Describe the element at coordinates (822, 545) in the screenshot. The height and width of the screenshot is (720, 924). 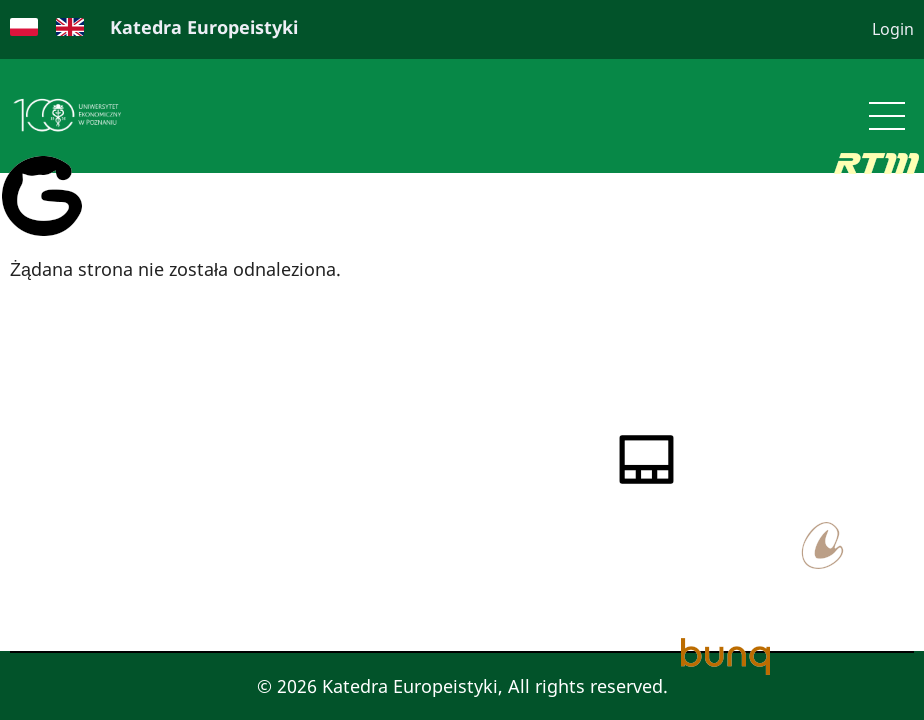
I see `crewai logo` at that location.